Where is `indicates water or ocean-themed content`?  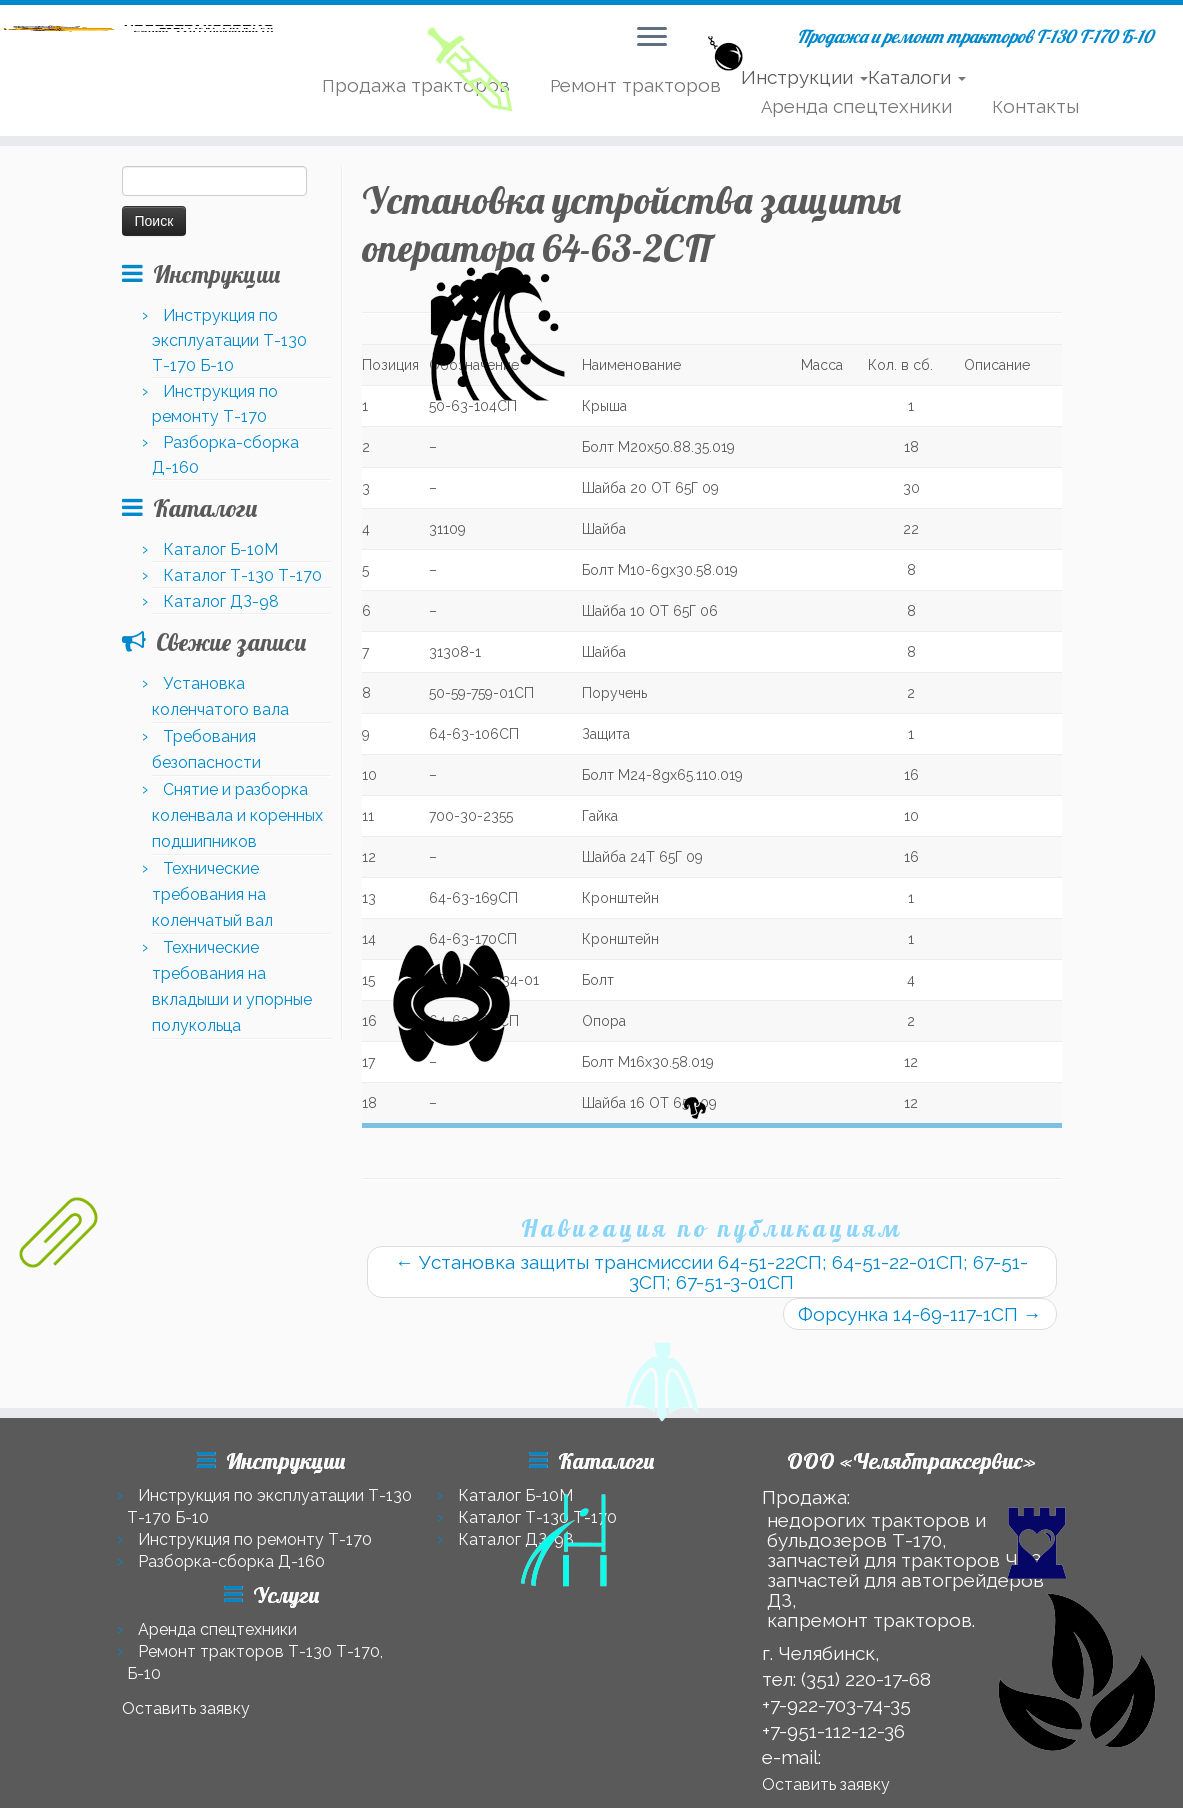
indicates water or ocean-themed content is located at coordinates (498, 333).